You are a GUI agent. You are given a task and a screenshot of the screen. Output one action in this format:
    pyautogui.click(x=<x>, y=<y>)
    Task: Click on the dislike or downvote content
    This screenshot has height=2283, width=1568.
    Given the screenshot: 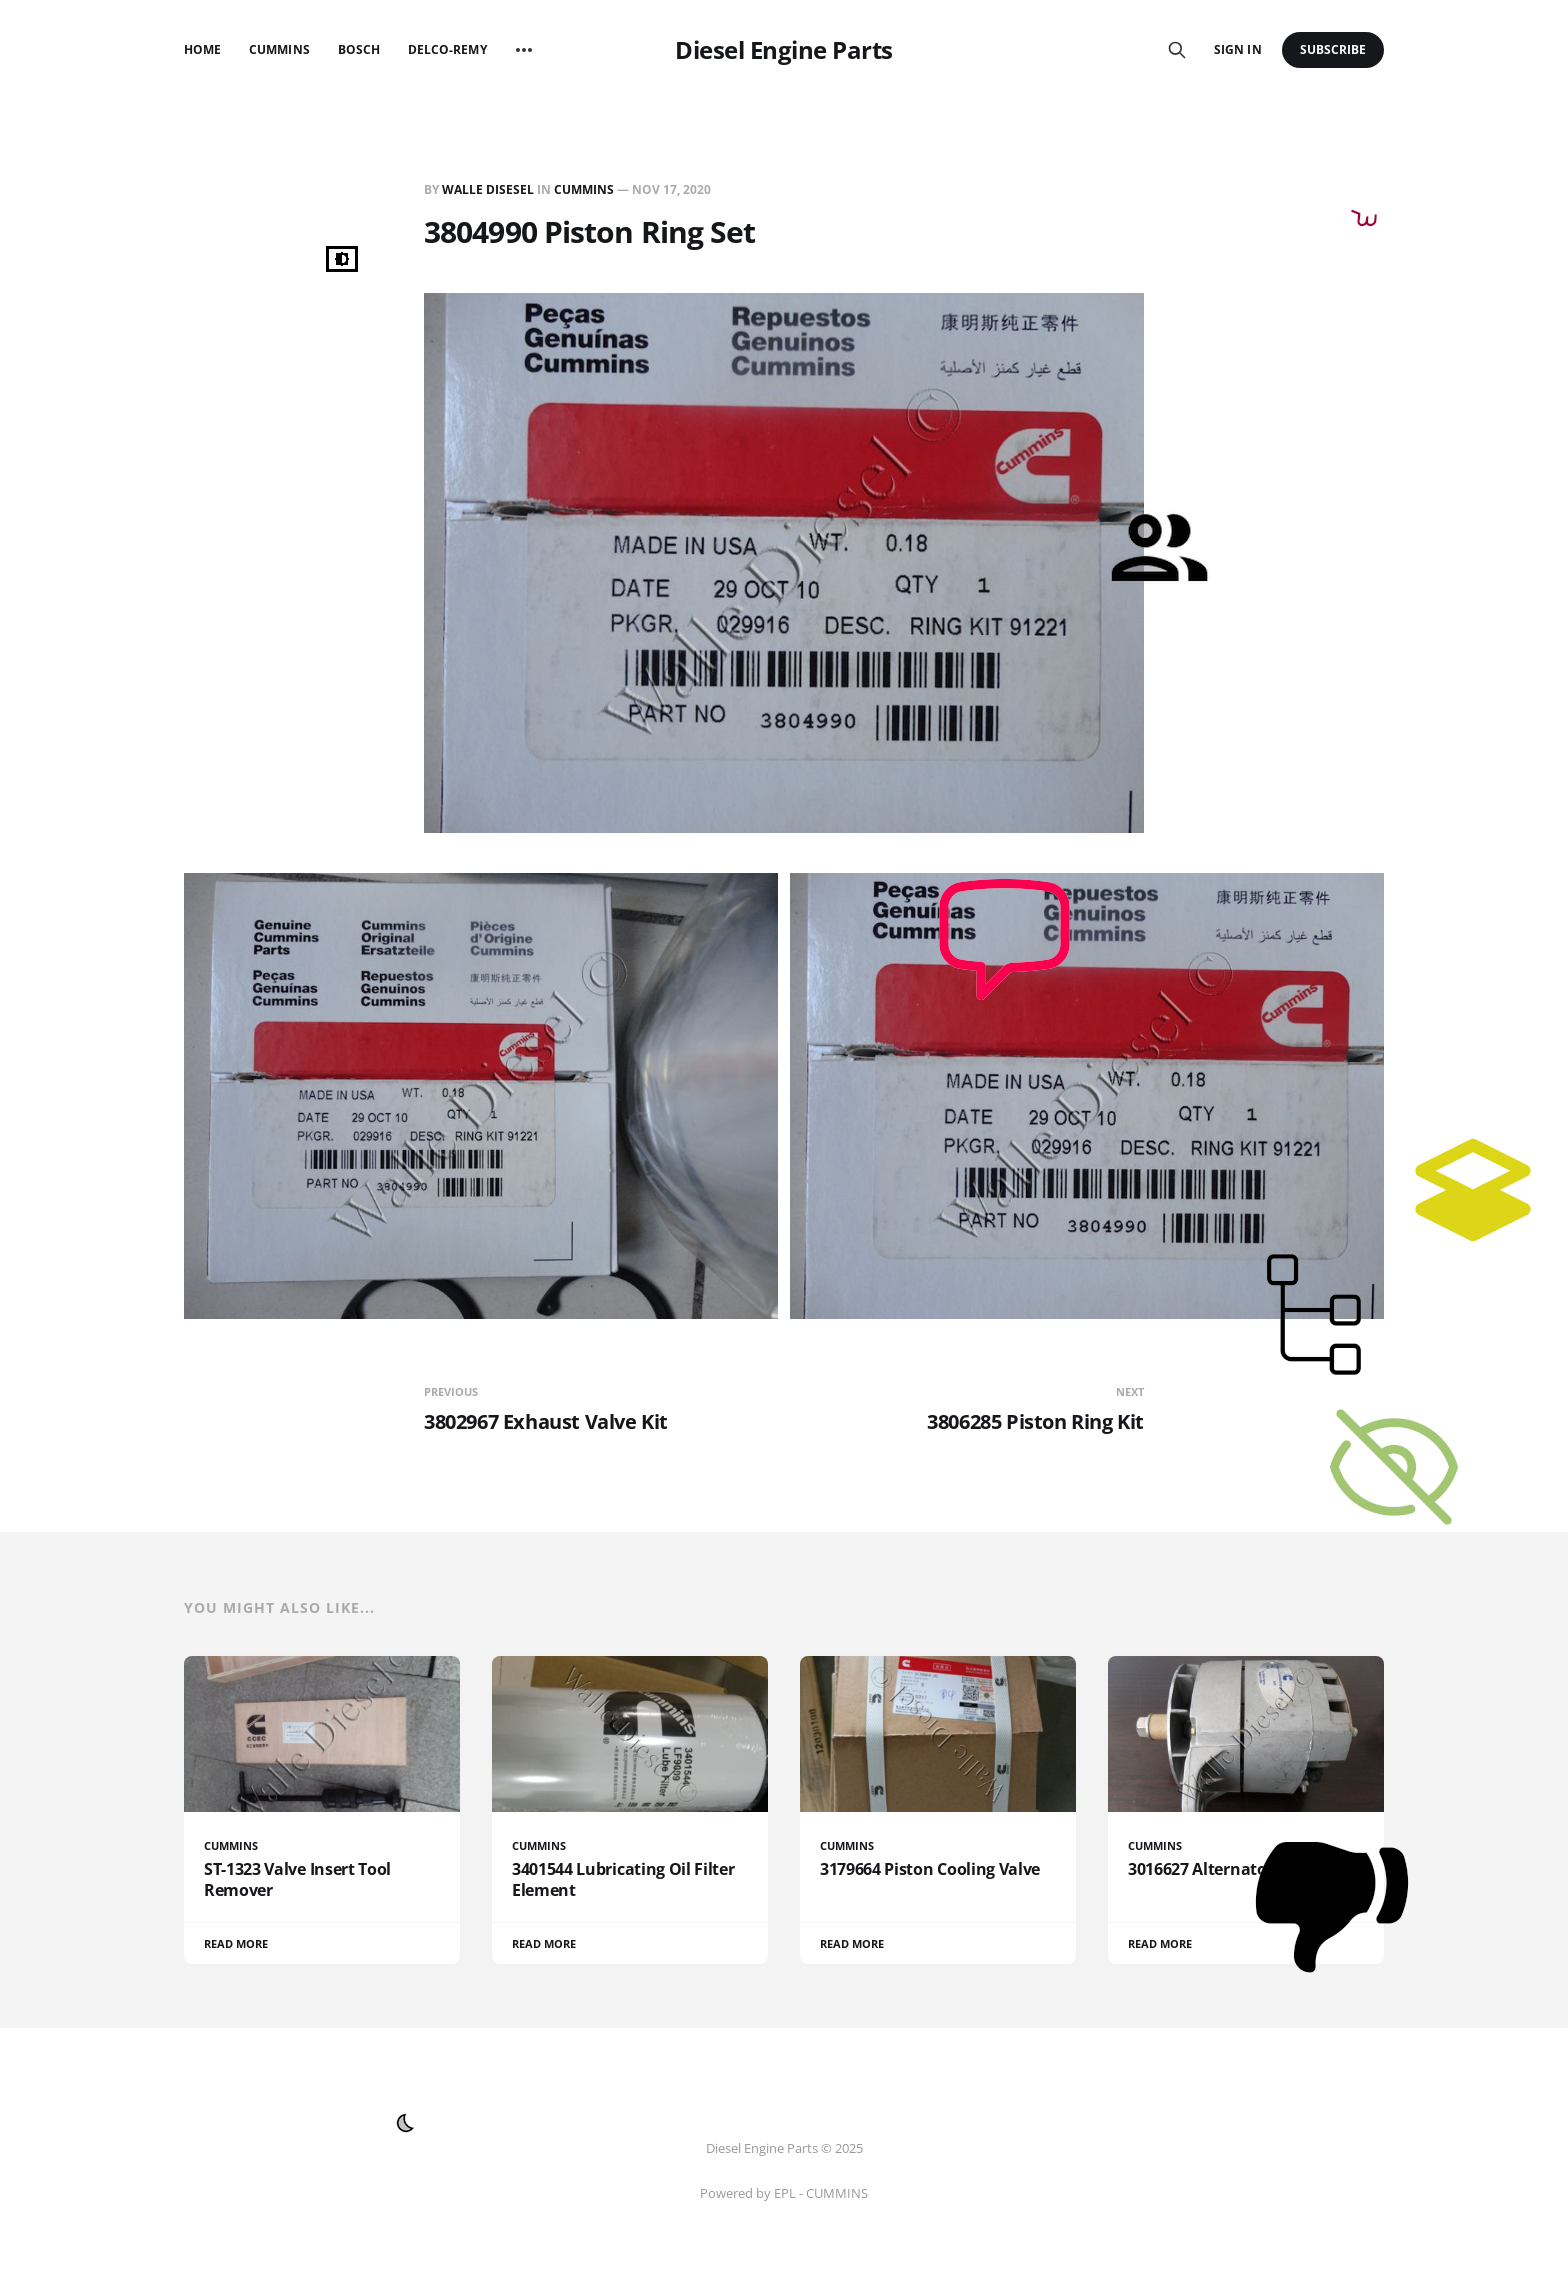 What is the action you would take?
    pyautogui.click(x=1332, y=1900)
    